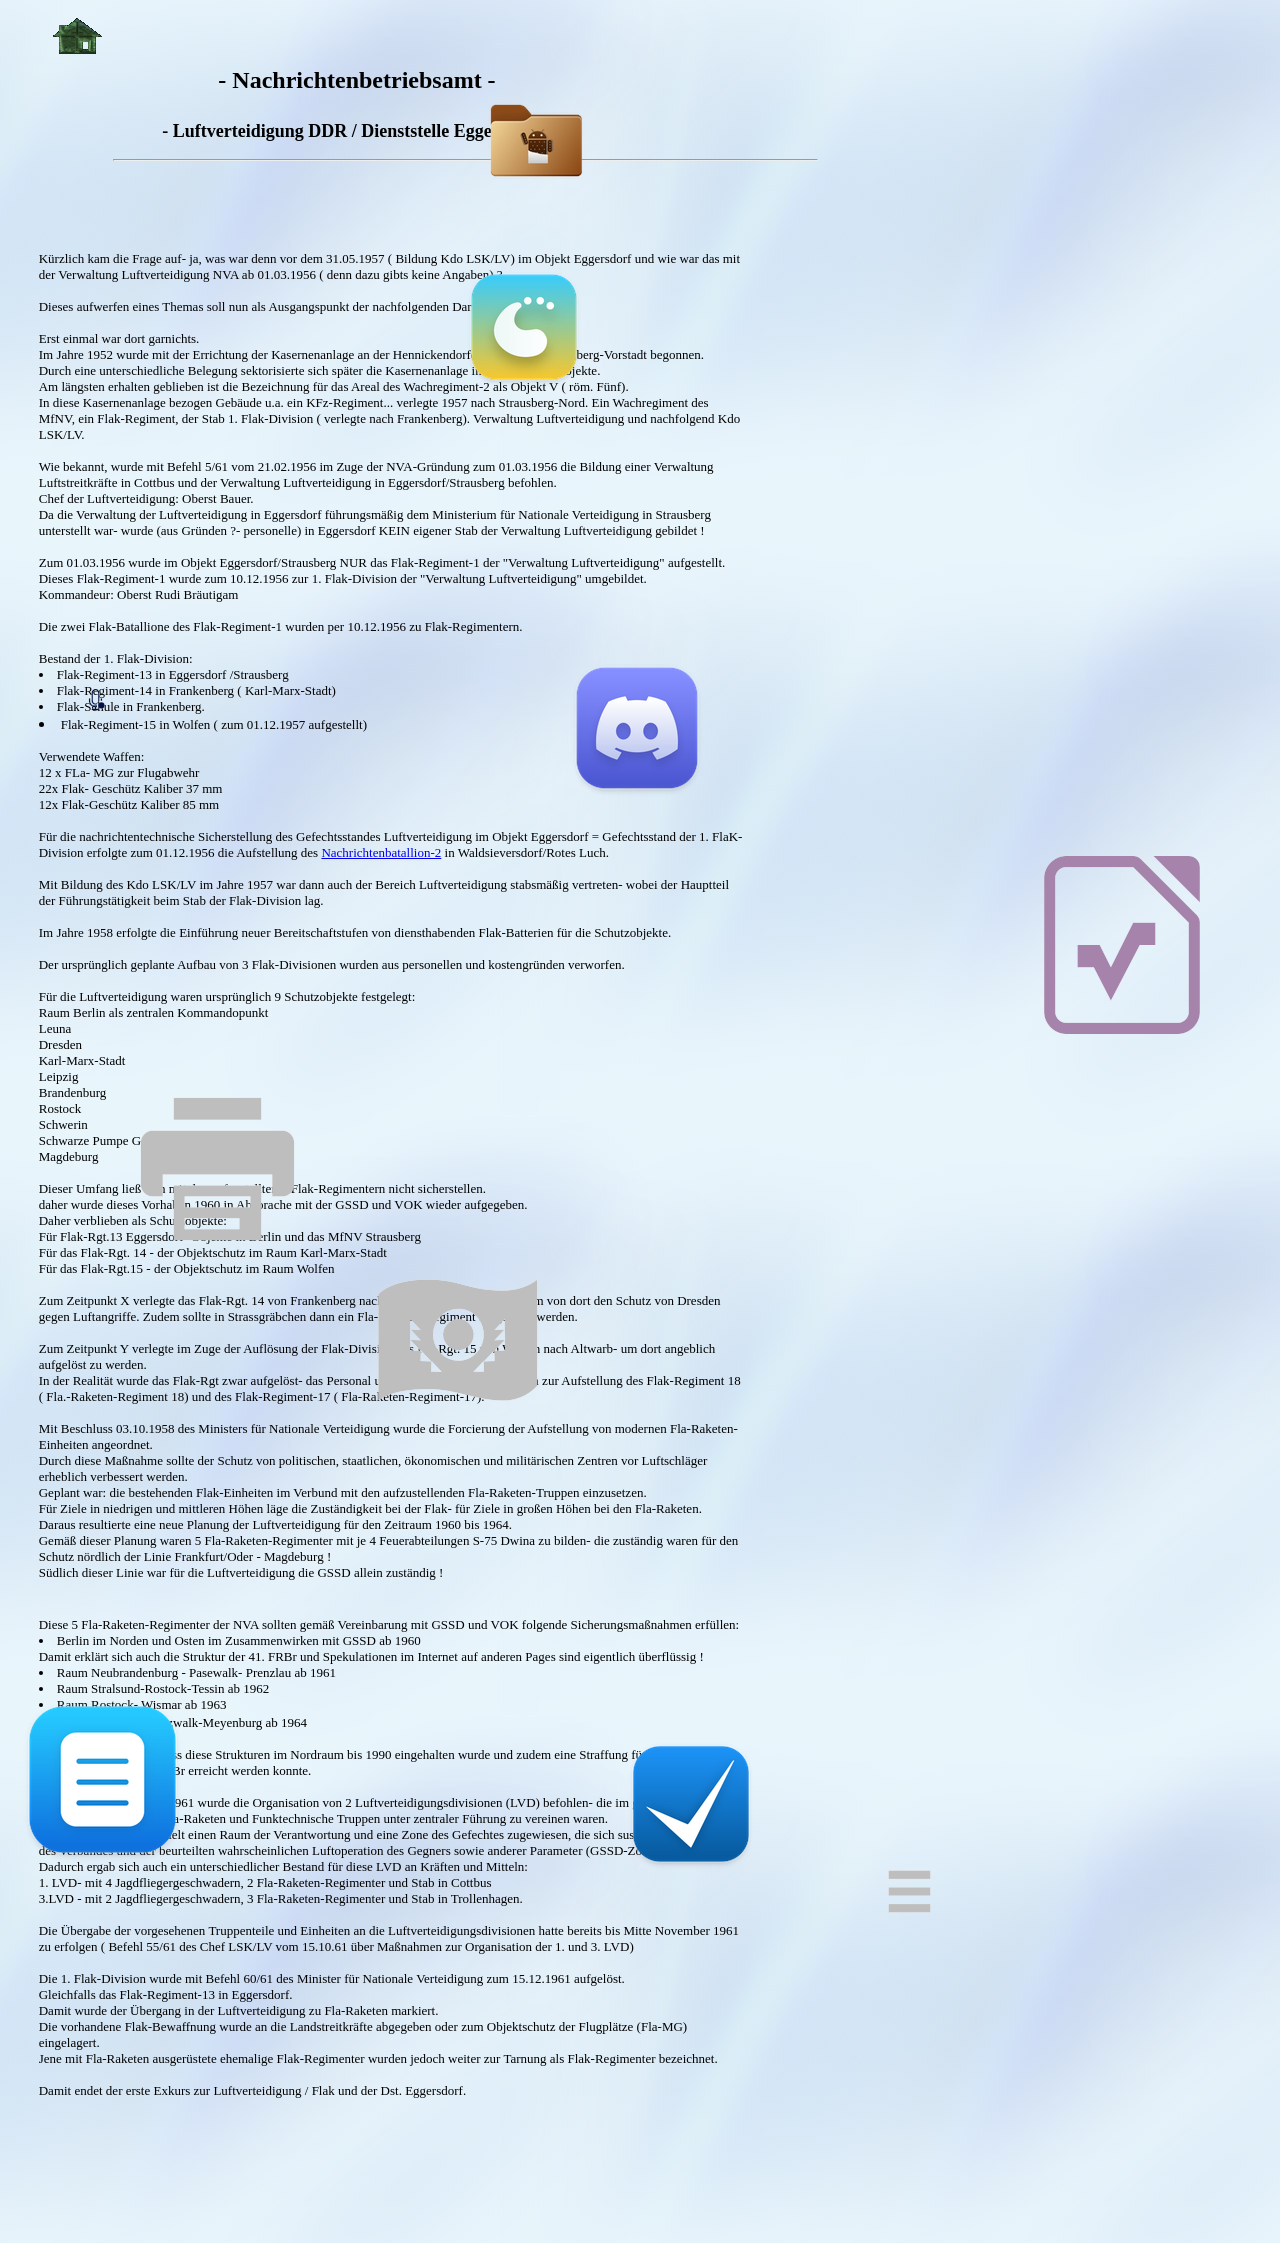 This screenshot has width=1280, height=2243. I want to click on print the current document, so click(217, 1174).